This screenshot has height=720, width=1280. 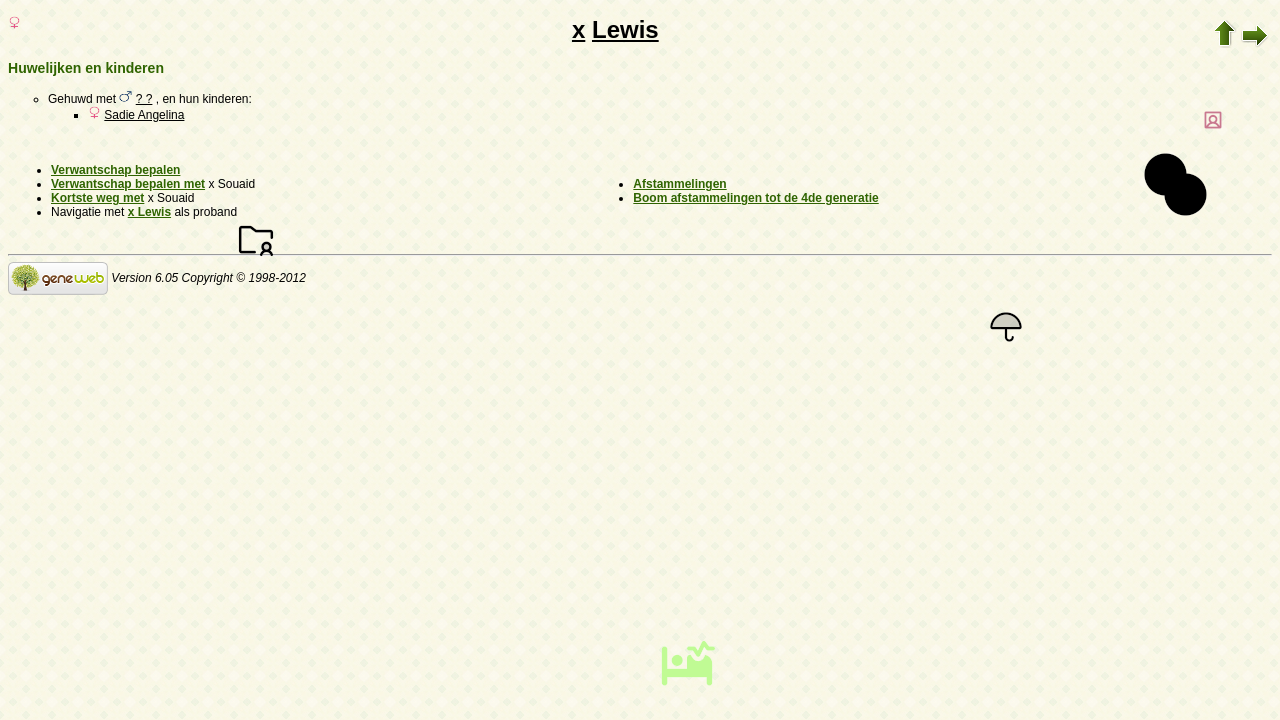 I want to click on indicates weather protection or rain forecast, so click(x=1006, y=327).